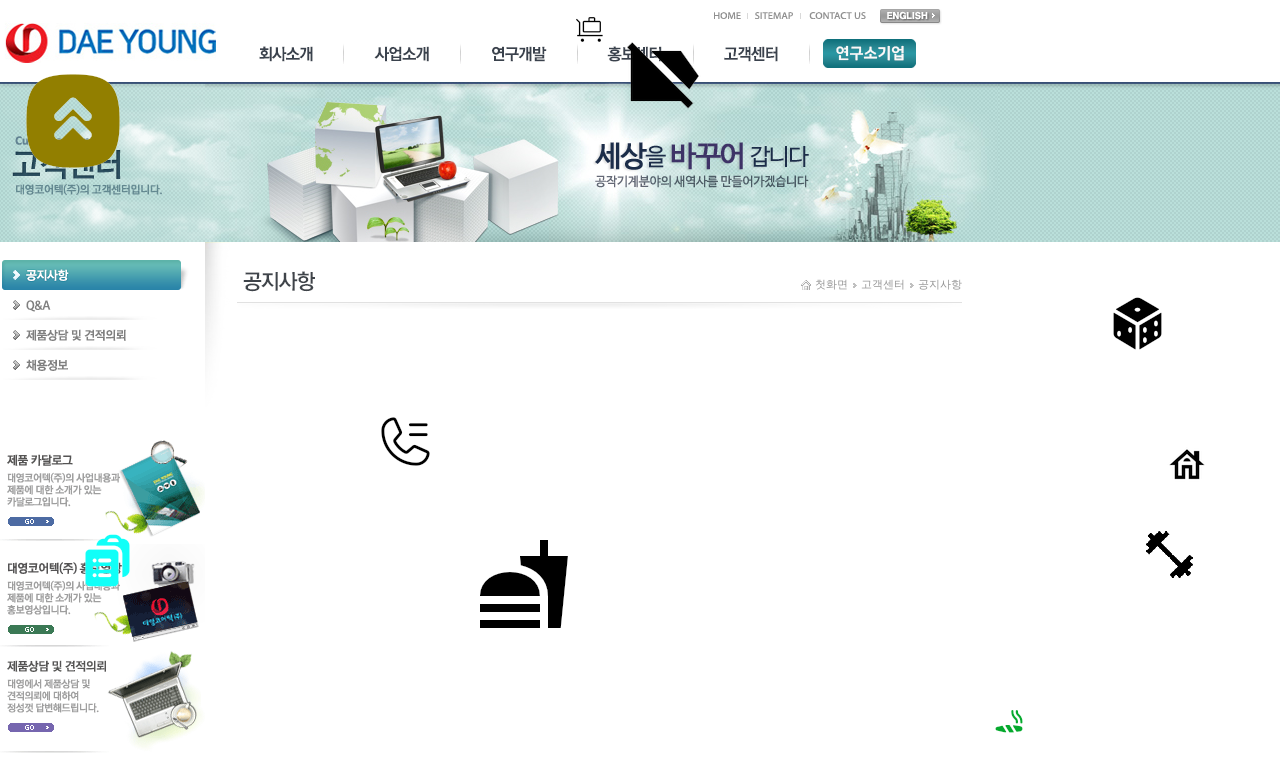 This screenshot has height=783, width=1280. I want to click on view call log or phone history, so click(406, 440).